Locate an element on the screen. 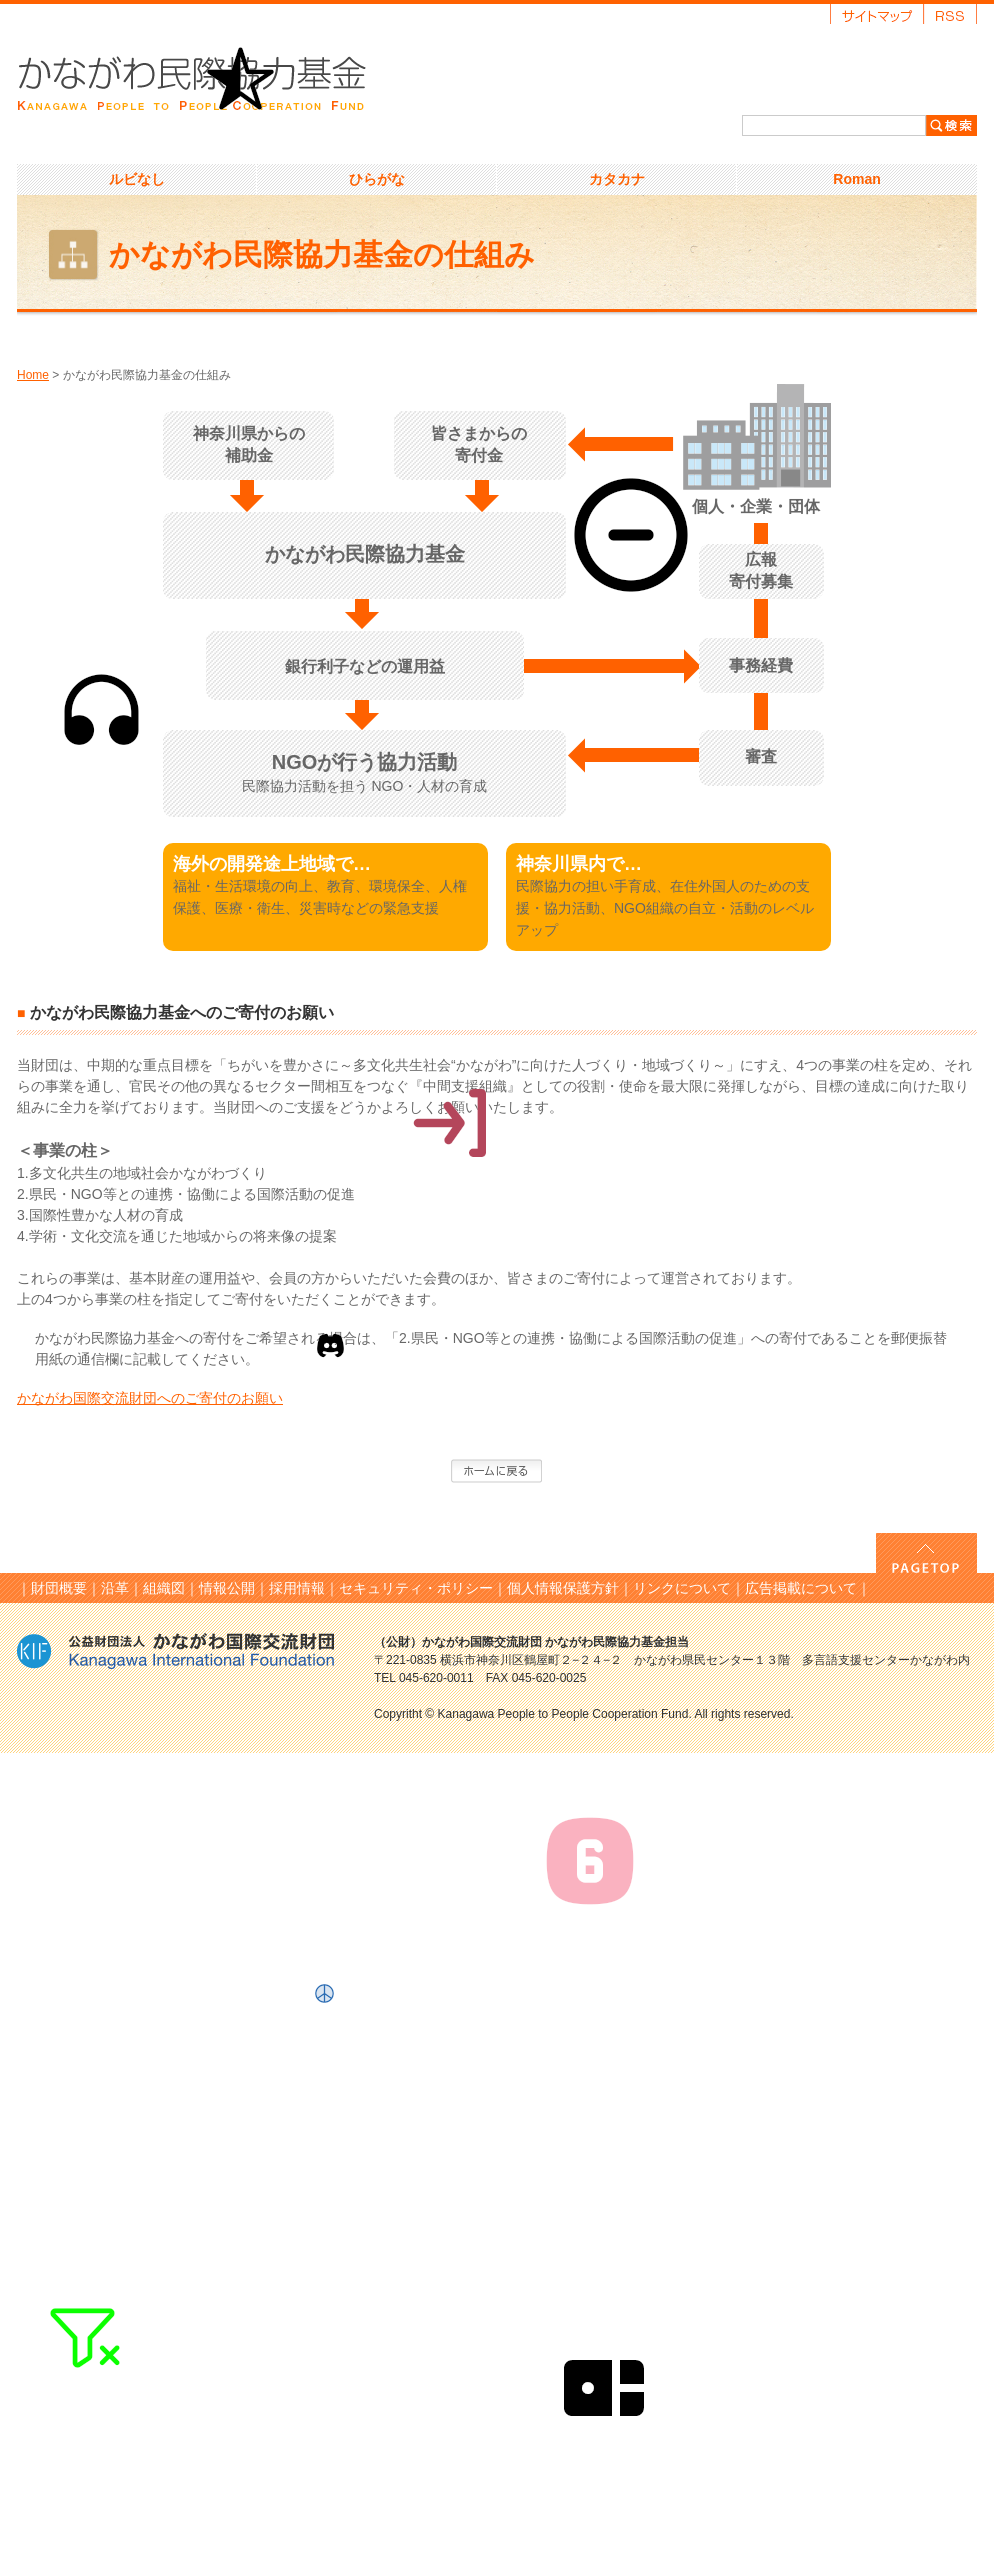 The height and width of the screenshot is (2574, 994). indicates a partial or half-star rating is located at coordinates (240, 78).